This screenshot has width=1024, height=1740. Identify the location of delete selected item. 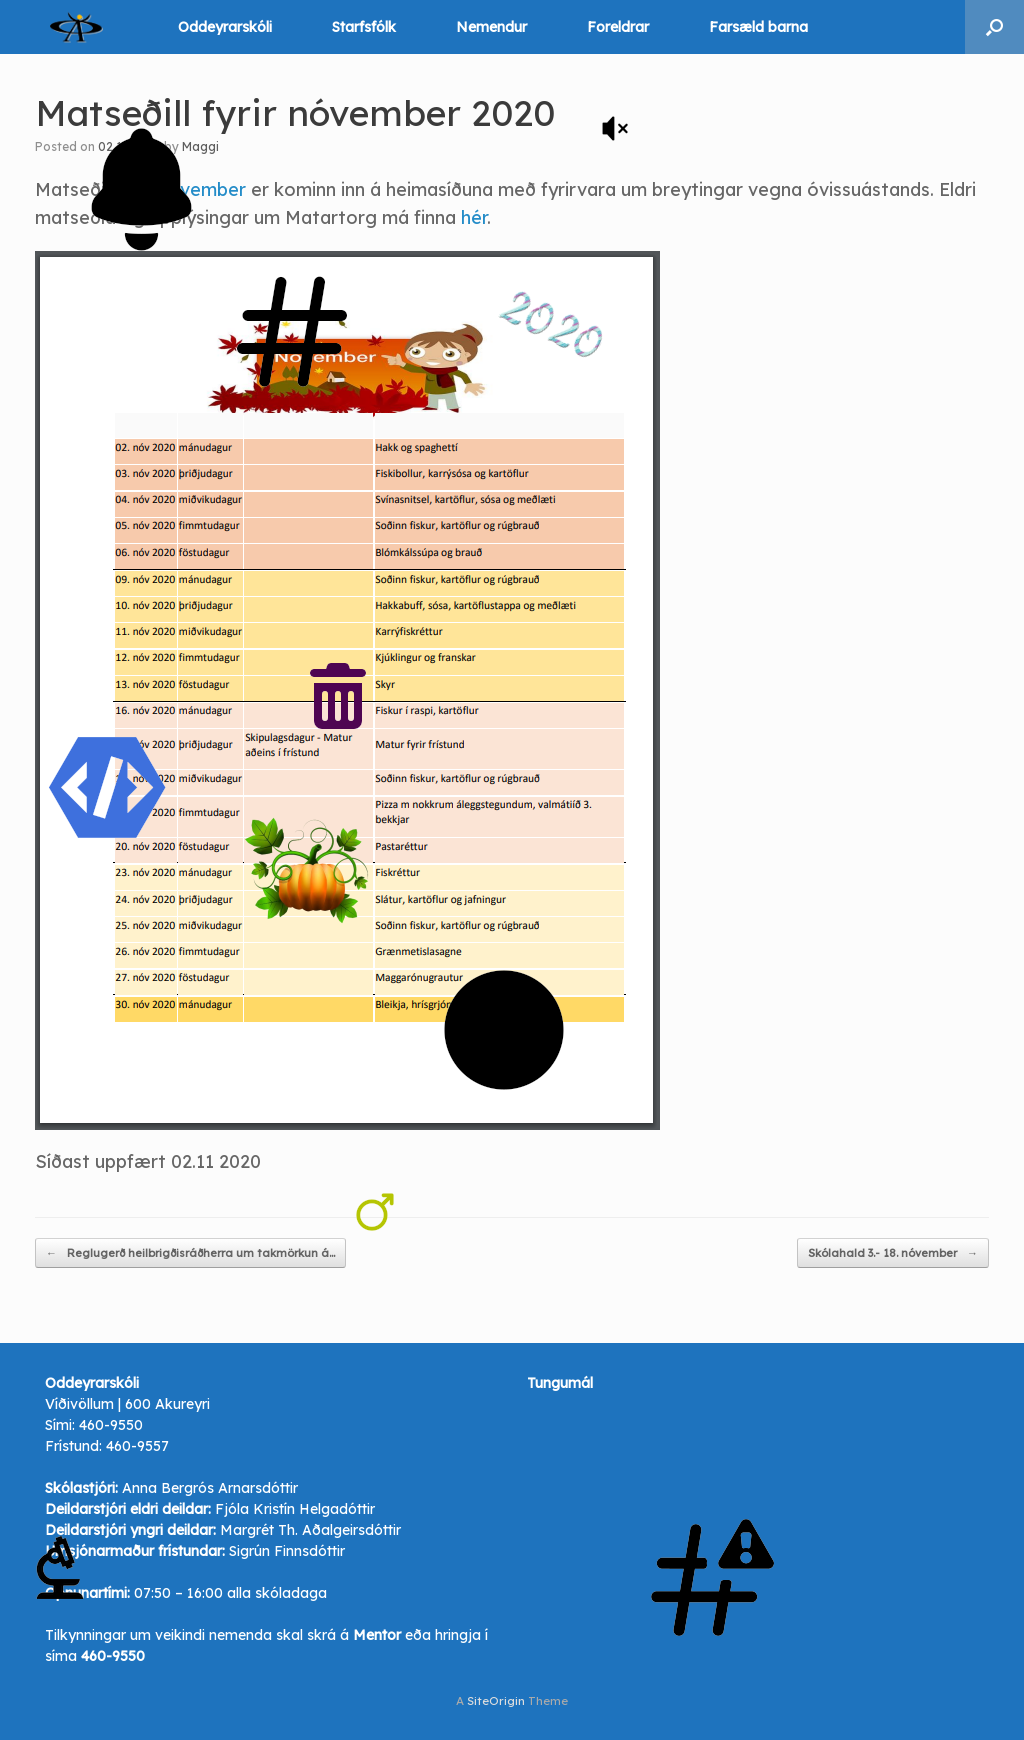
(338, 697).